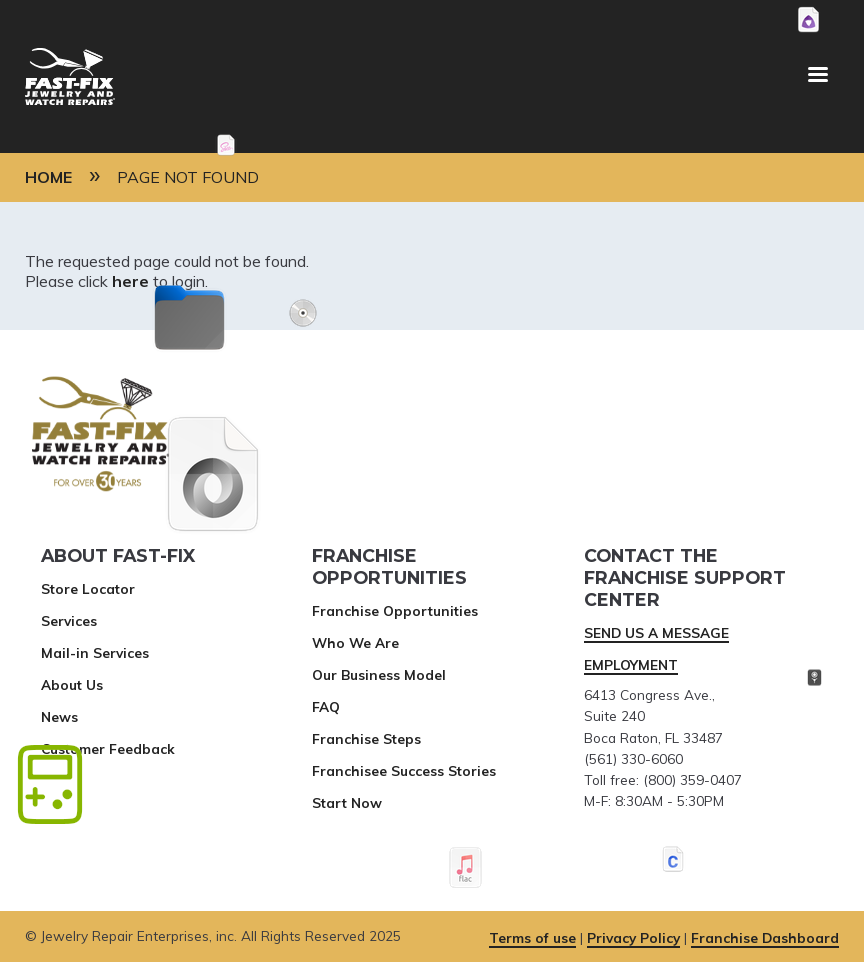 The image size is (864, 962). Describe the element at coordinates (814, 677) in the screenshot. I see `open déjà dup backup utility` at that location.